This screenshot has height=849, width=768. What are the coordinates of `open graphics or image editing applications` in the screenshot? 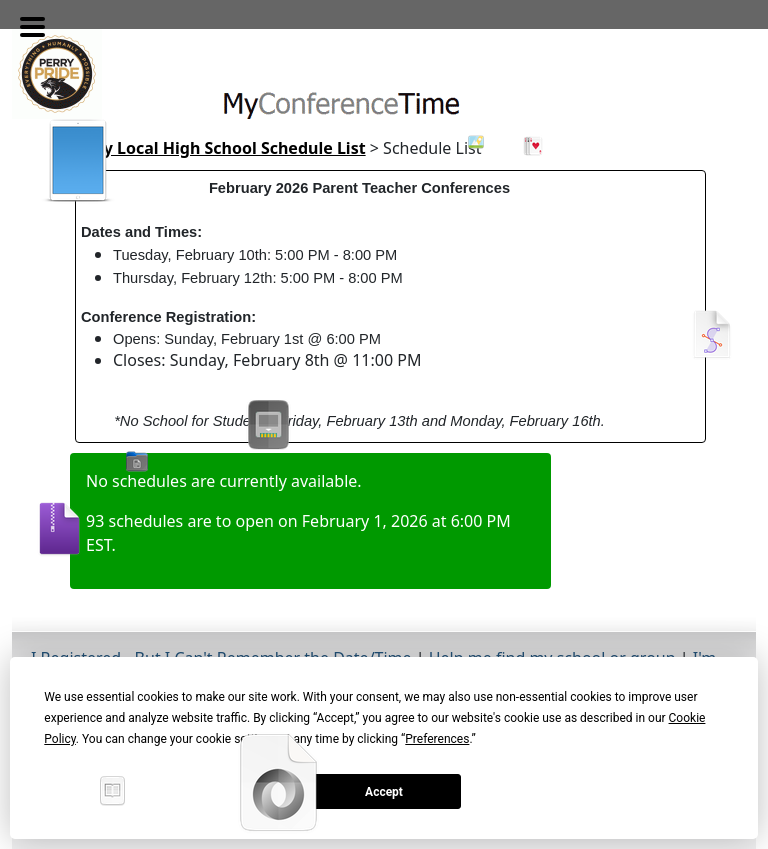 It's located at (476, 142).